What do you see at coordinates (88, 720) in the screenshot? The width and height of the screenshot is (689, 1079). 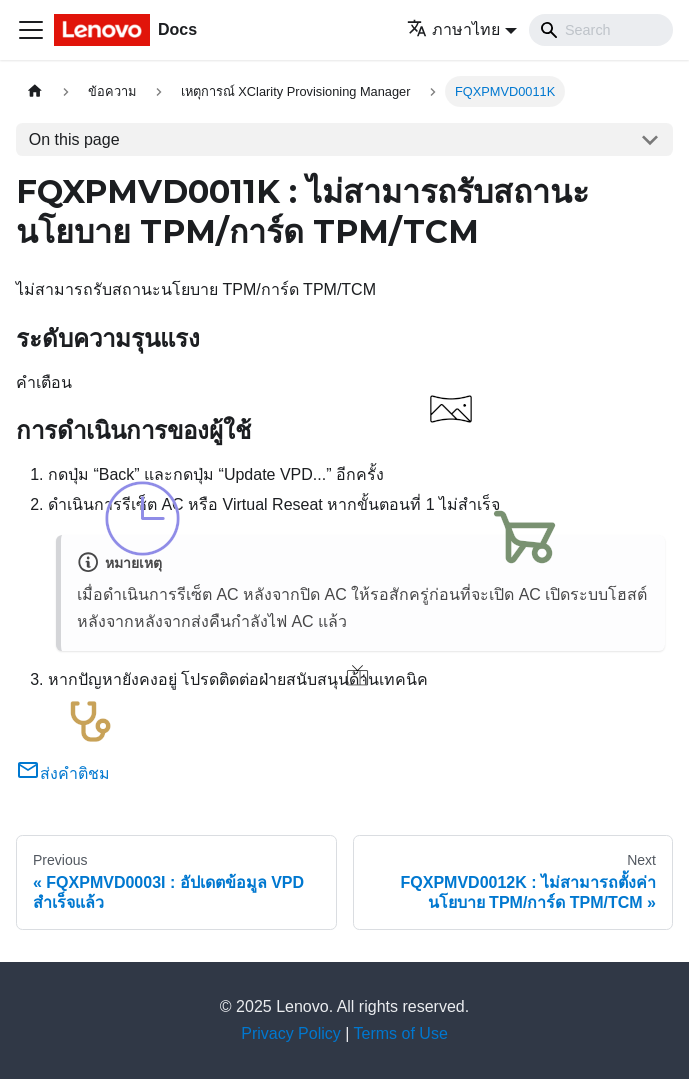 I see `access health or medical features` at bounding box center [88, 720].